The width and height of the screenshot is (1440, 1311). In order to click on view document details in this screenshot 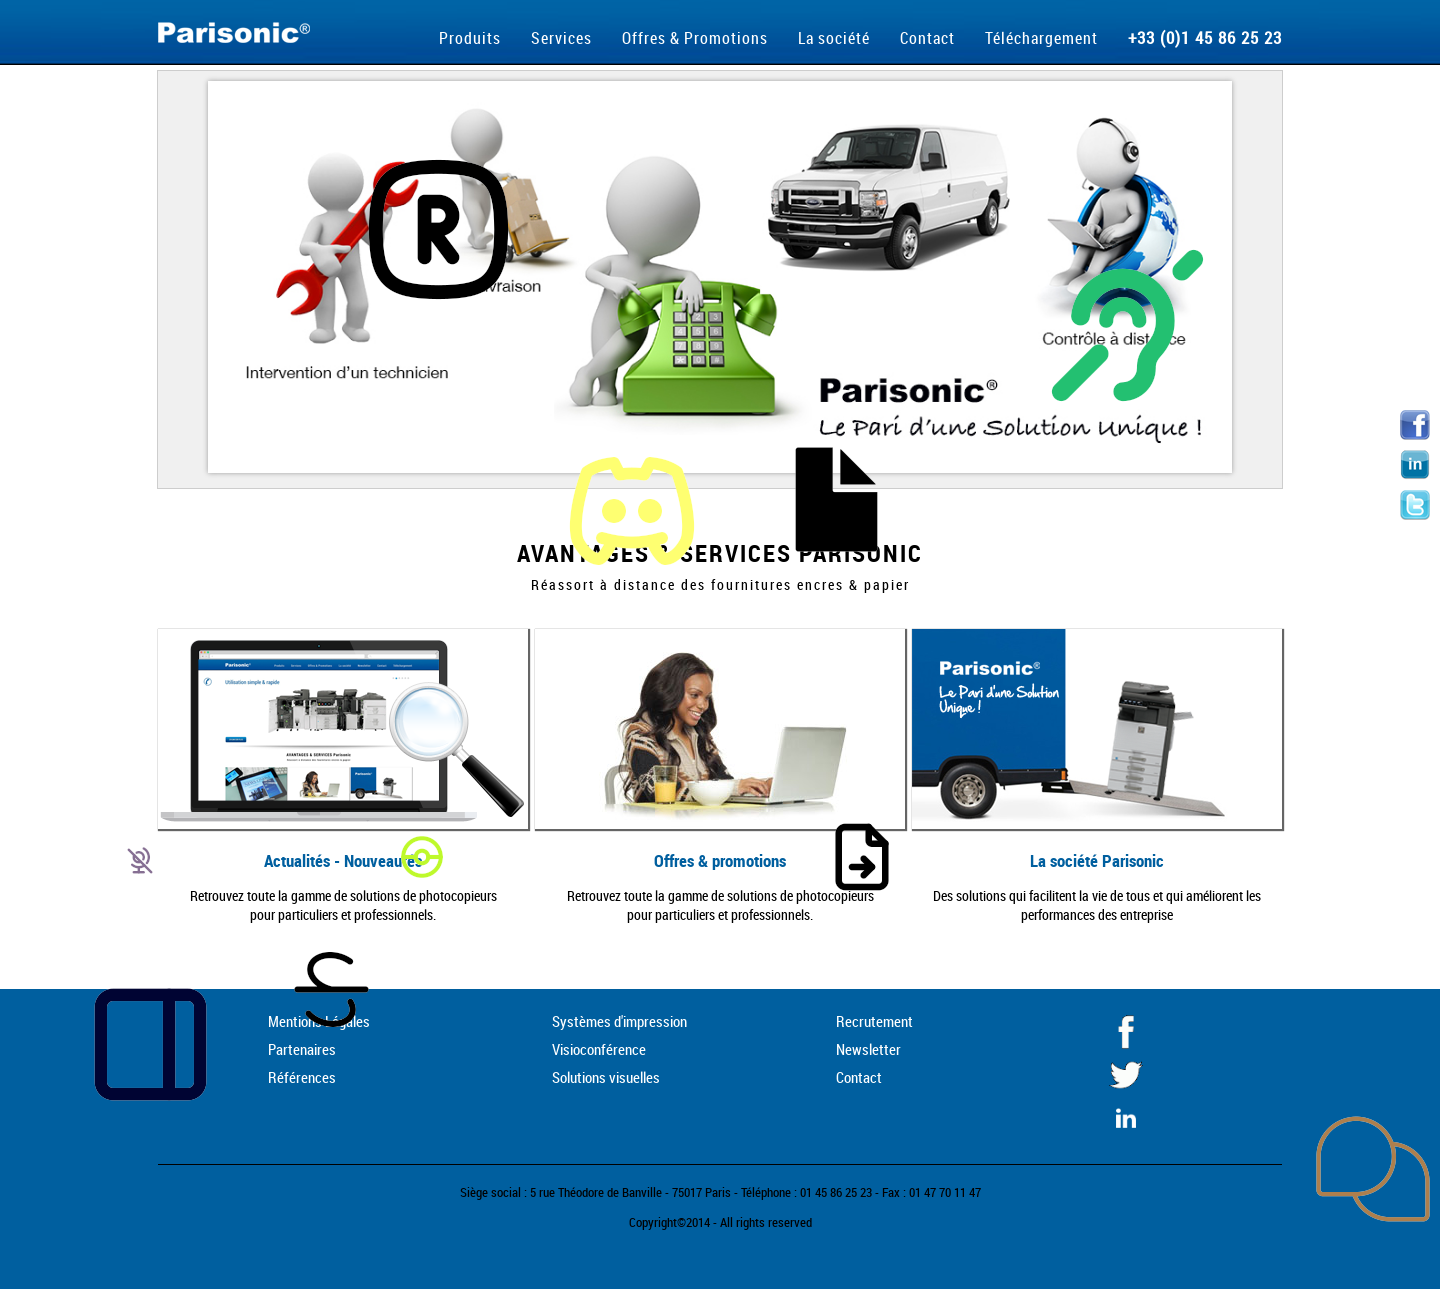, I will do `click(836, 499)`.